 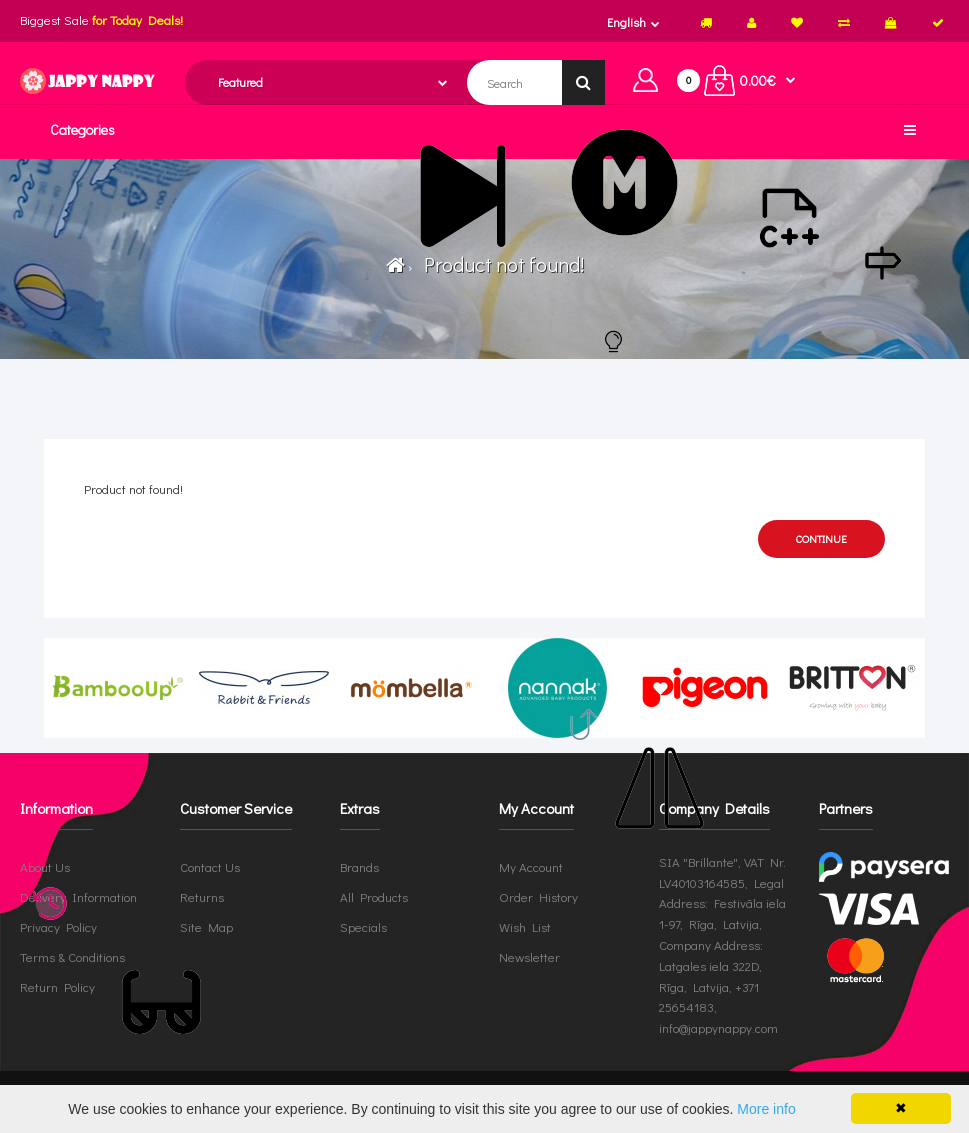 What do you see at coordinates (50, 903) in the screenshot?
I see `undo or revert to a previous state` at bounding box center [50, 903].